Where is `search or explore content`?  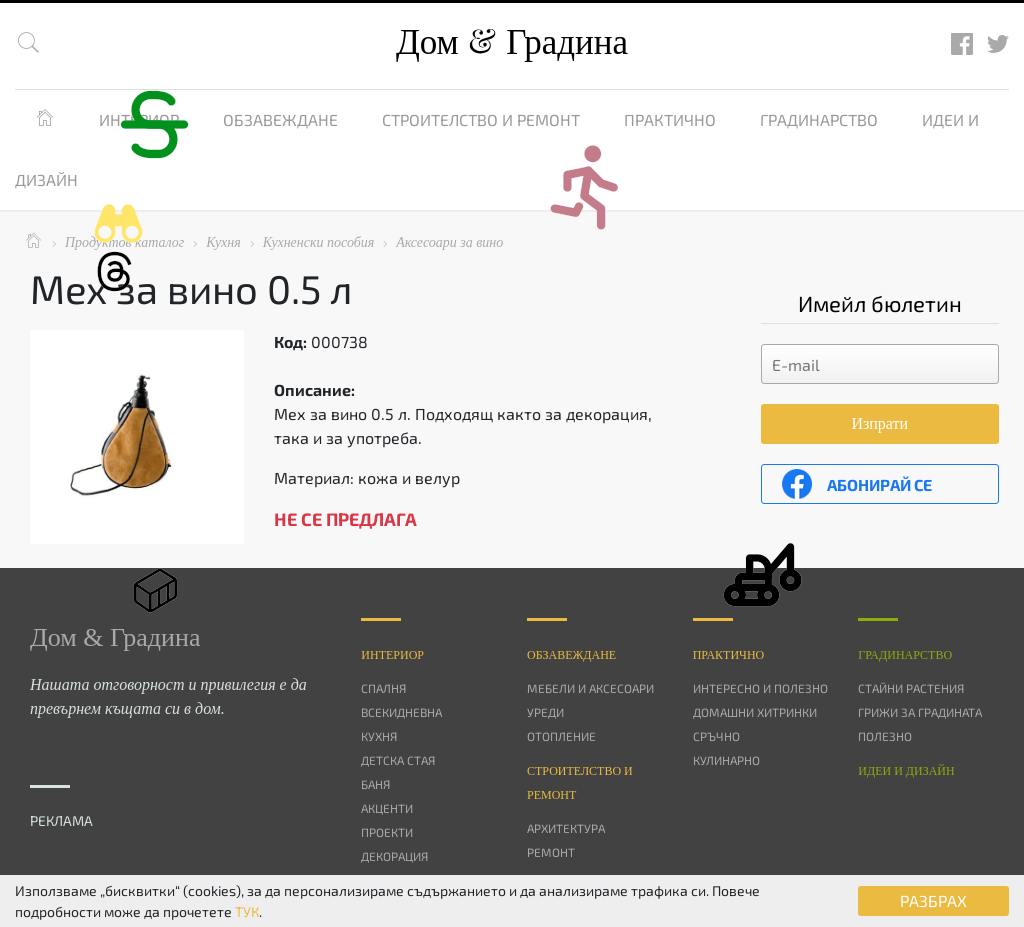
search or explore content is located at coordinates (118, 223).